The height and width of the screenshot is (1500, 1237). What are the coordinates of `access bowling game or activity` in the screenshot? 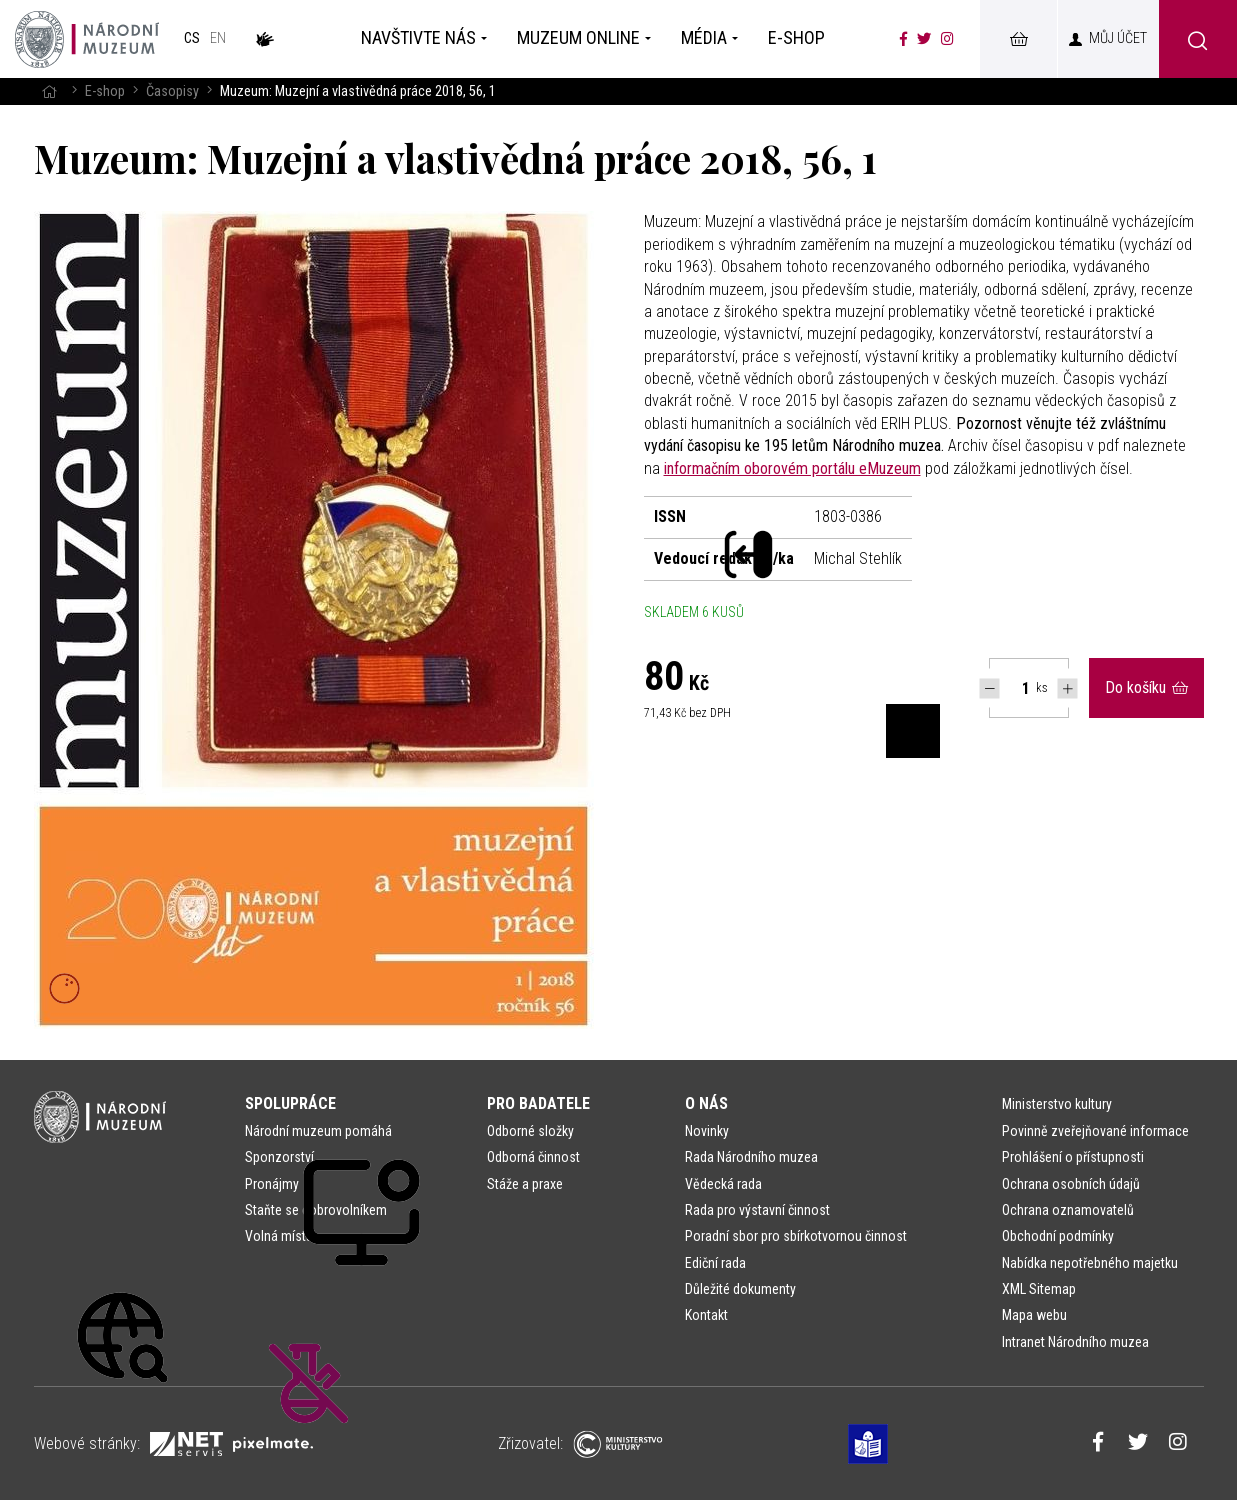 It's located at (64, 988).